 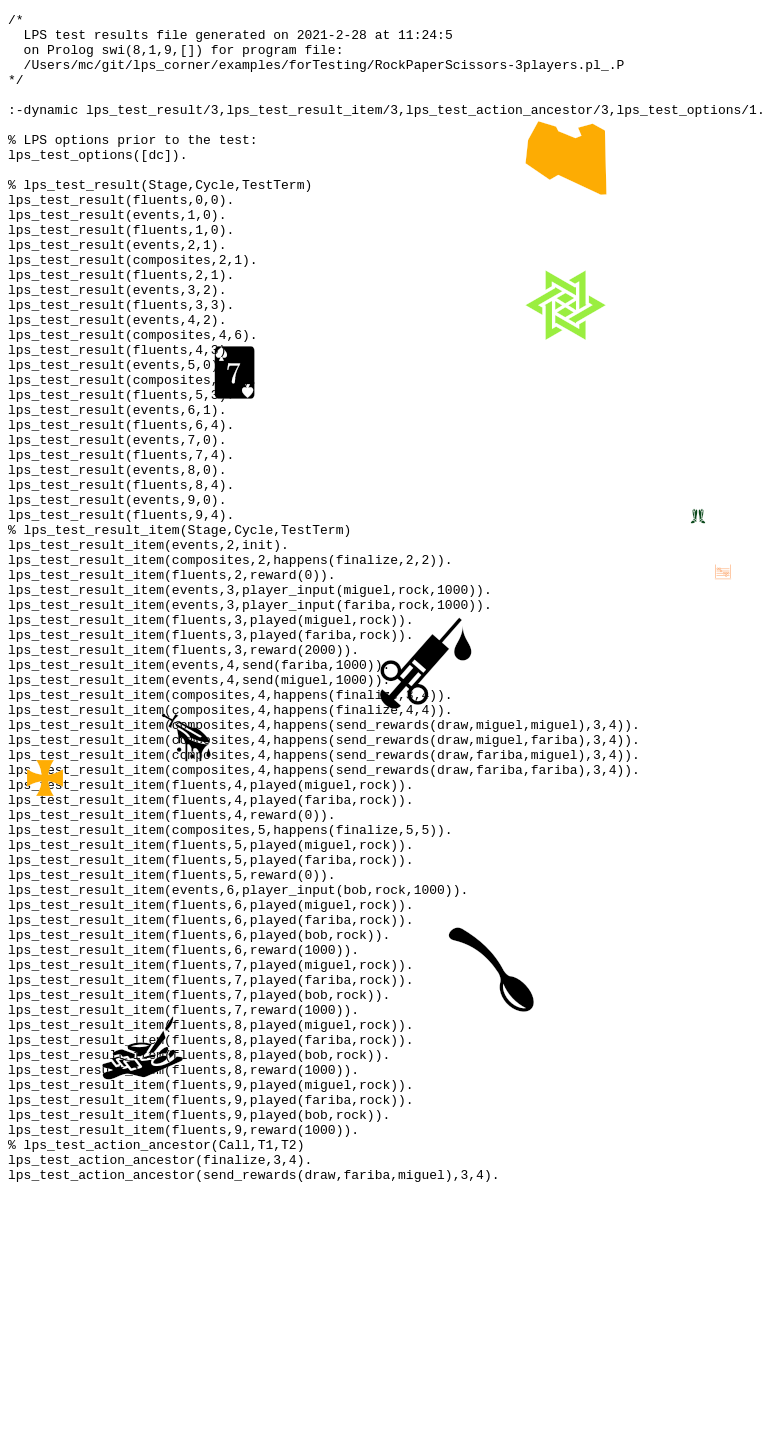 I want to click on decorative geometric star emblem or badge, so click(x=565, y=305).